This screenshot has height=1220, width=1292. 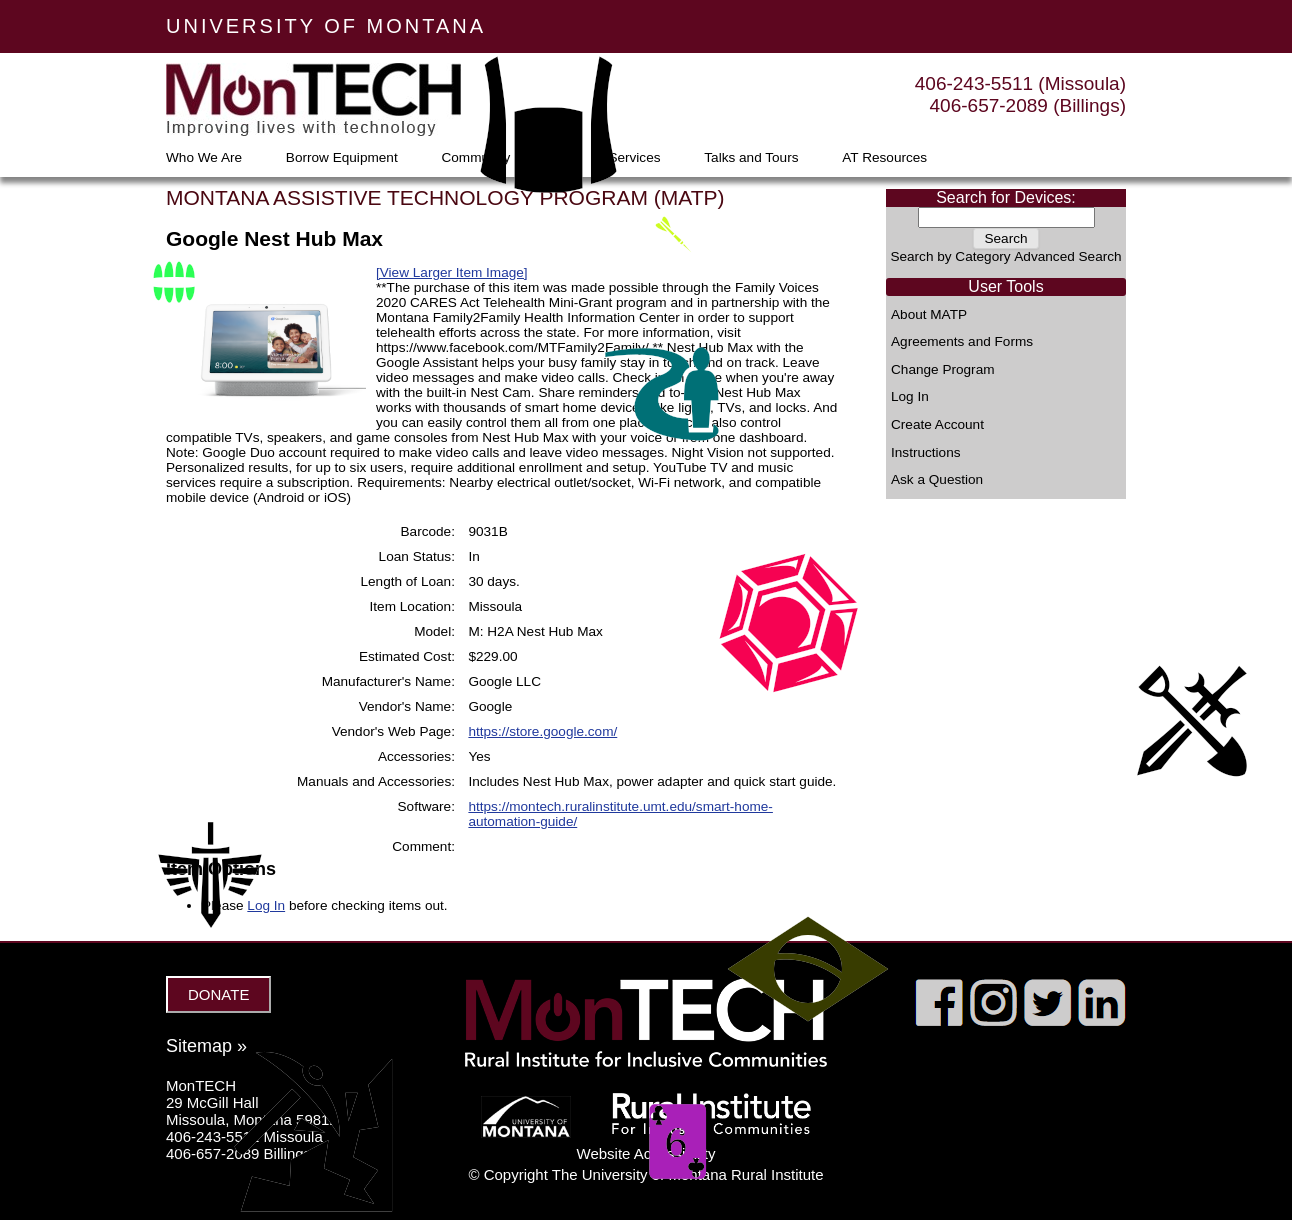 I want to click on select brazilian portuguese language, so click(x=808, y=969).